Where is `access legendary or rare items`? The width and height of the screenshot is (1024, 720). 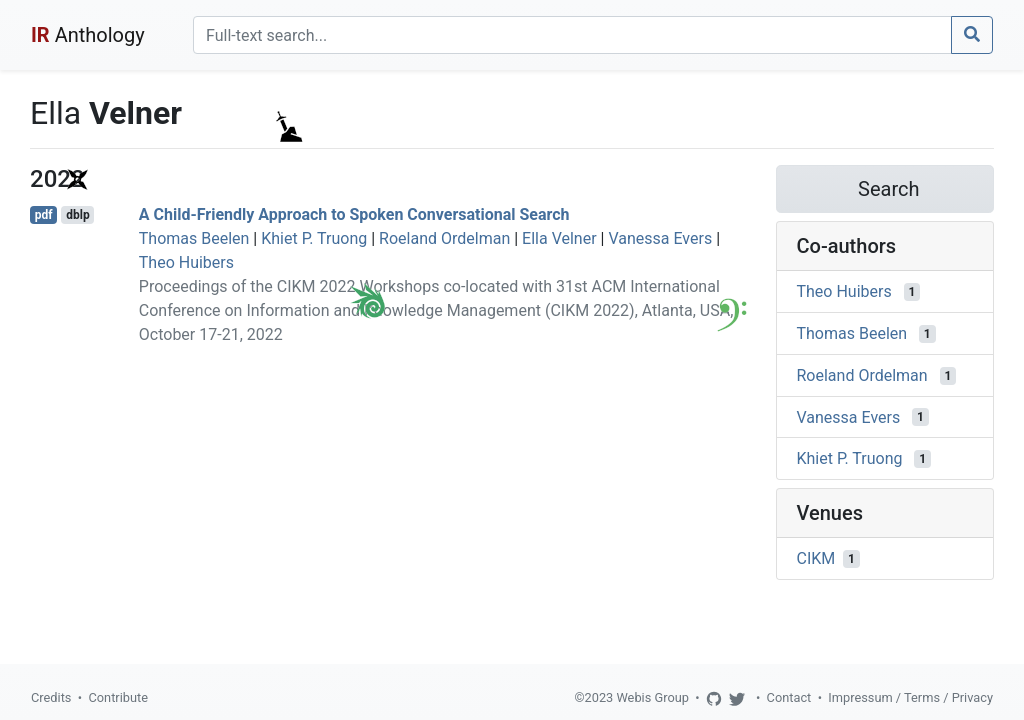 access legendary or rare items is located at coordinates (288, 126).